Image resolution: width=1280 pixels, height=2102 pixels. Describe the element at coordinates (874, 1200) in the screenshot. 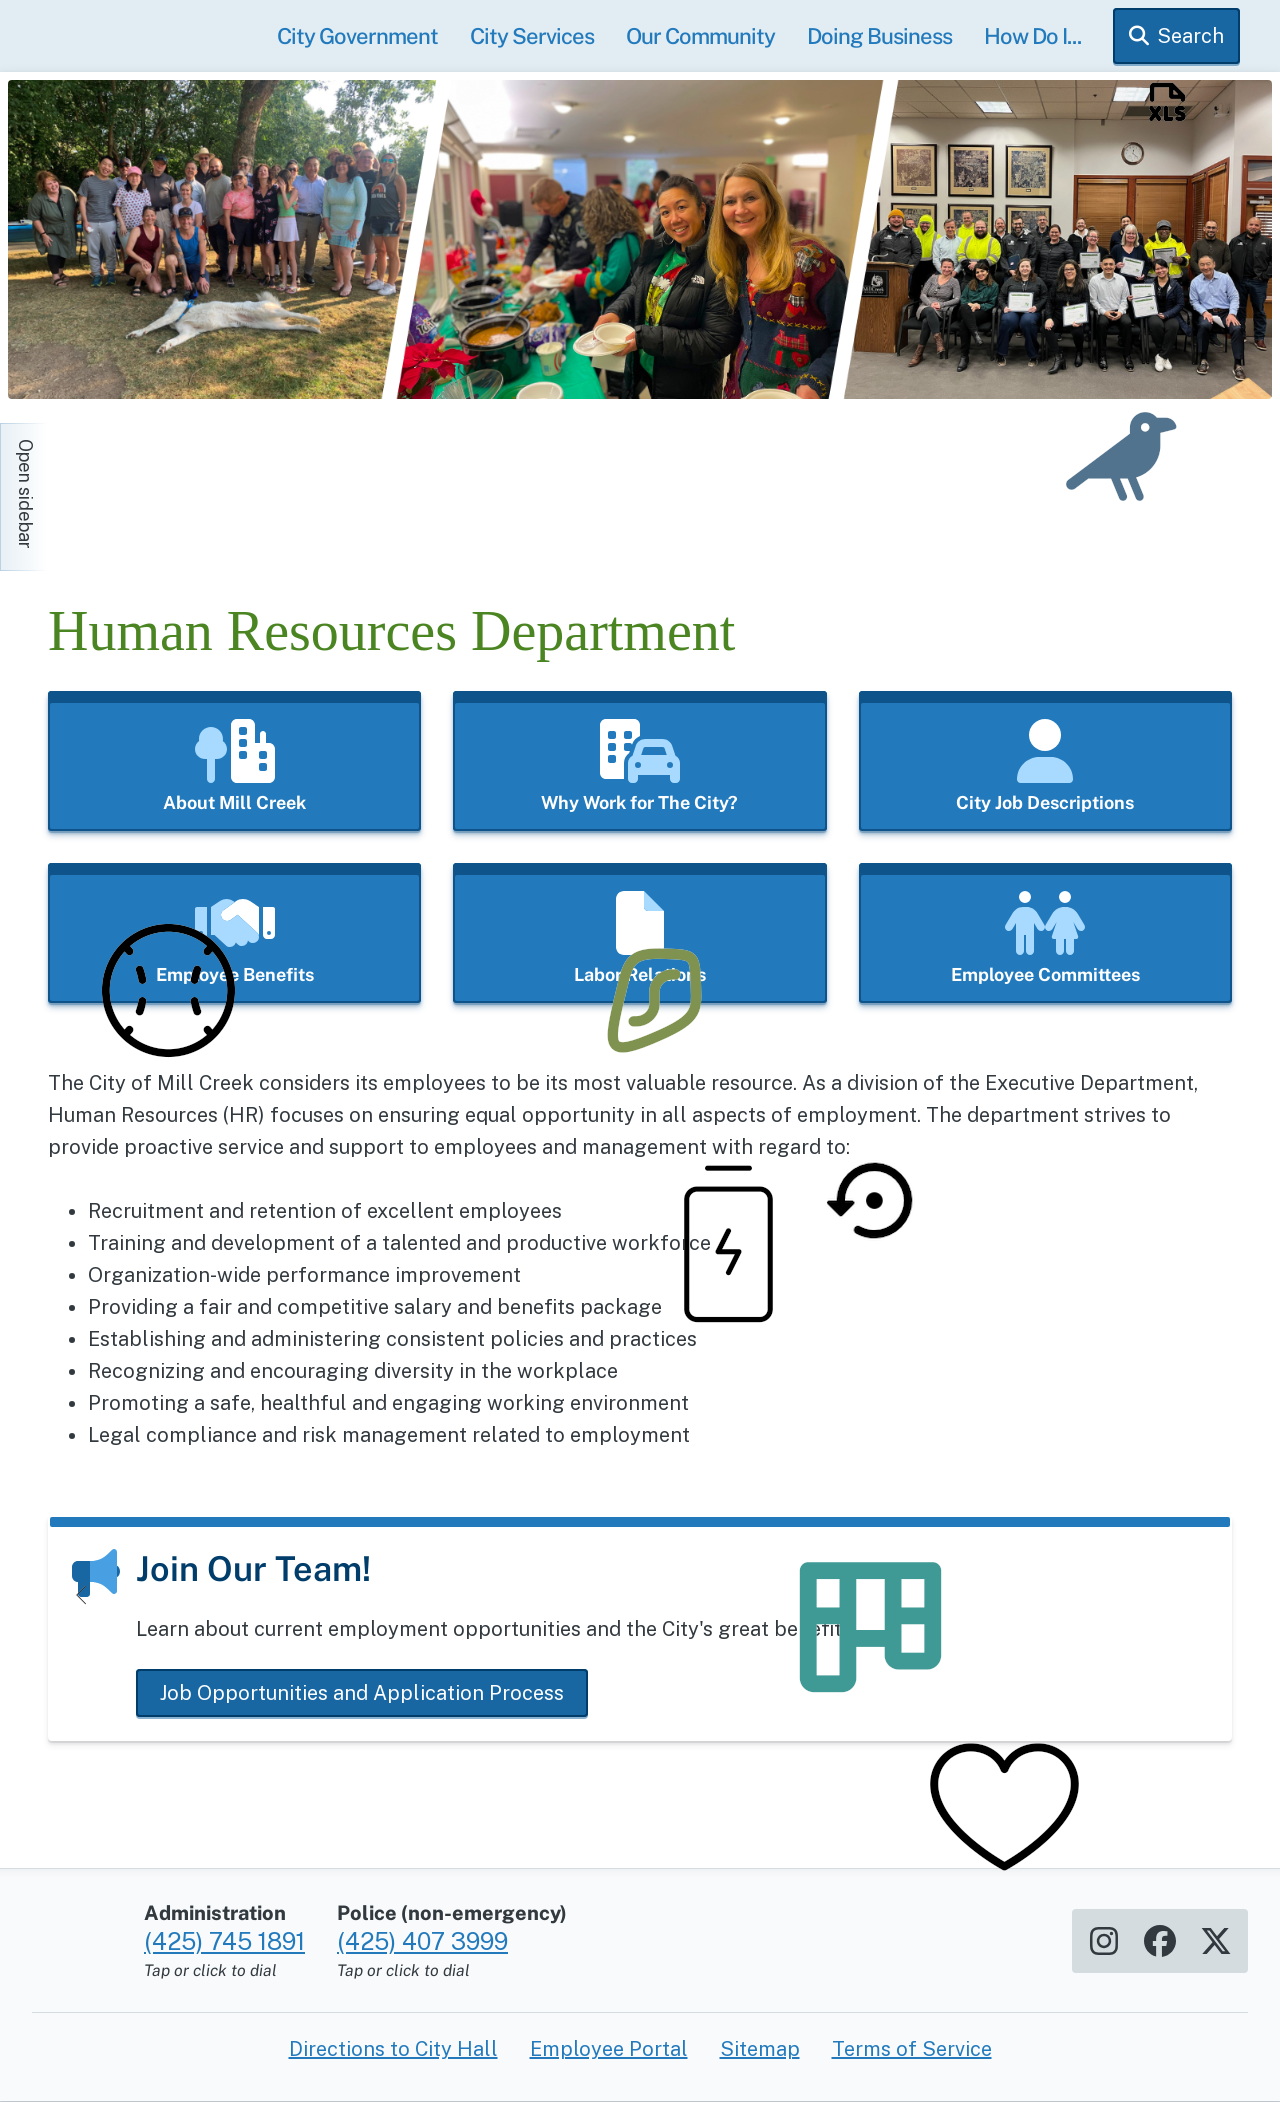

I see `restore settings to a previous backup` at that location.